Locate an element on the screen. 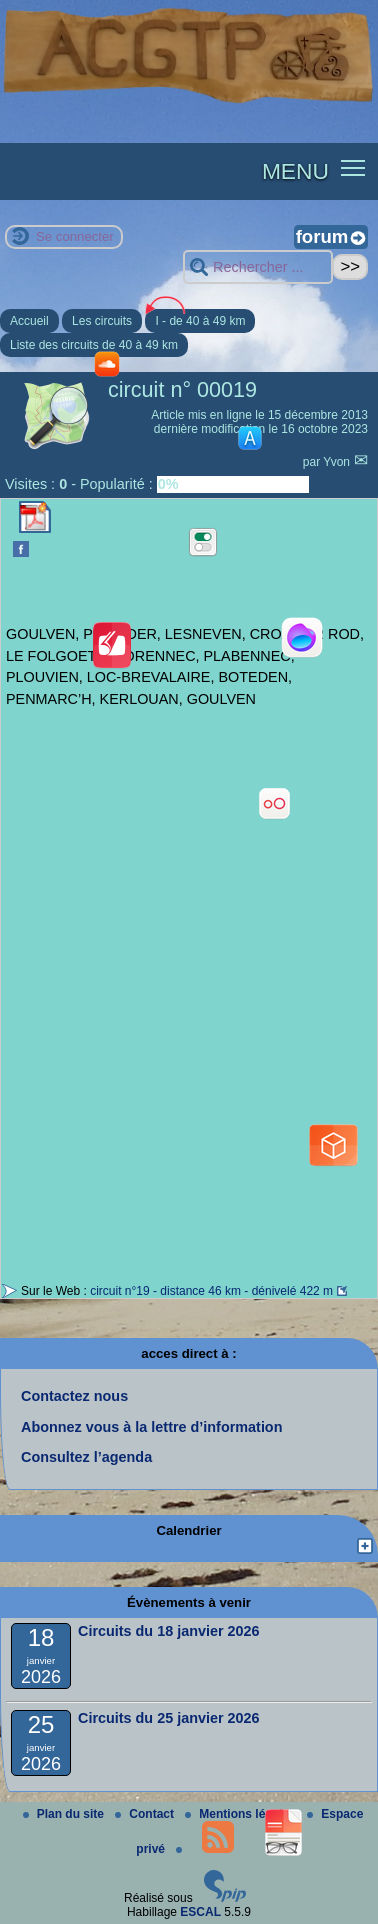  open unity tweak tool settings is located at coordinates (203, 542).